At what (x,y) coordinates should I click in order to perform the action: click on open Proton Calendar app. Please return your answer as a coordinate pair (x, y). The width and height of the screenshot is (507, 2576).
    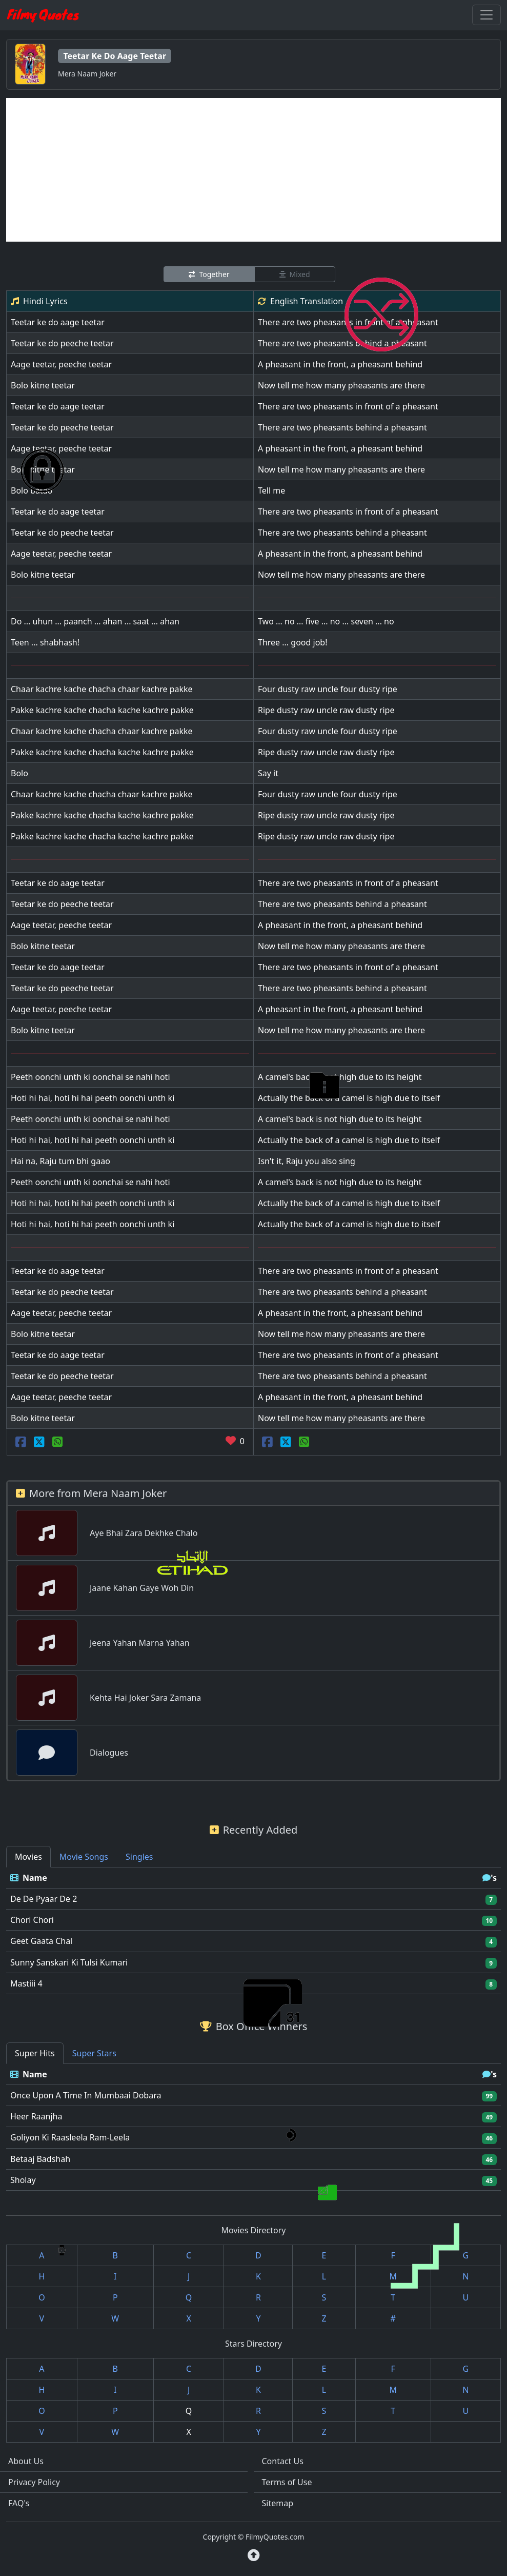
    Looking at the image, I should click on (273, 2003).